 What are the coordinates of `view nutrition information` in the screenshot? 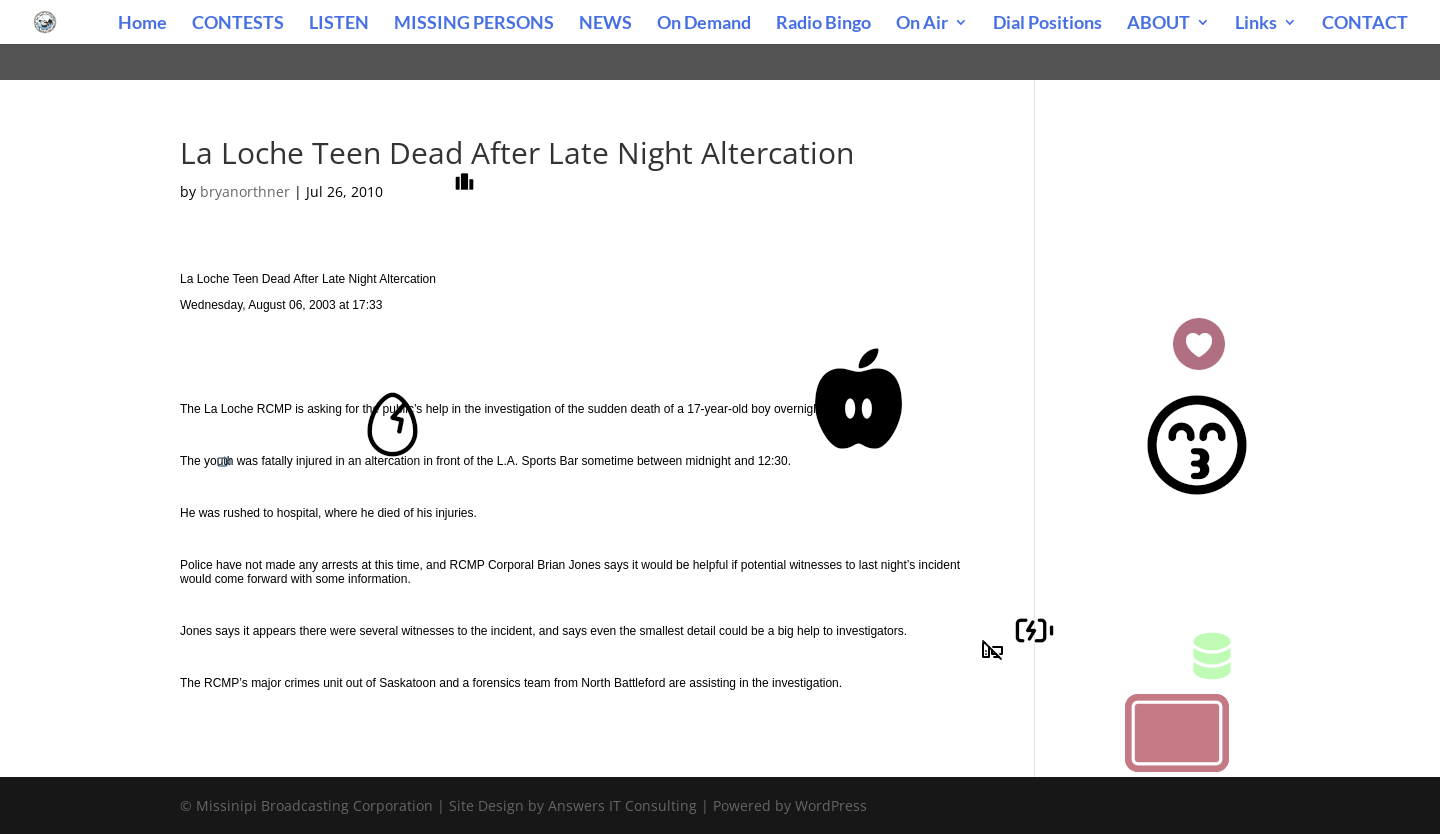 It's located at (858, 398).